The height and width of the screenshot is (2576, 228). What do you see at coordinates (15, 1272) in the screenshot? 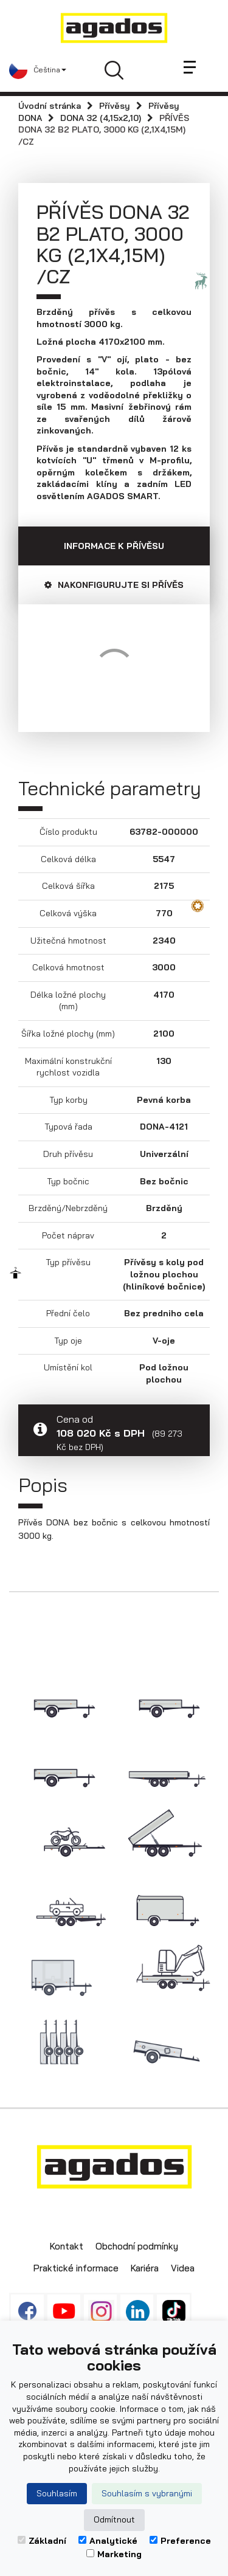
I see `browse clothing or wardrobe items` at bounding box center [15, 1272].